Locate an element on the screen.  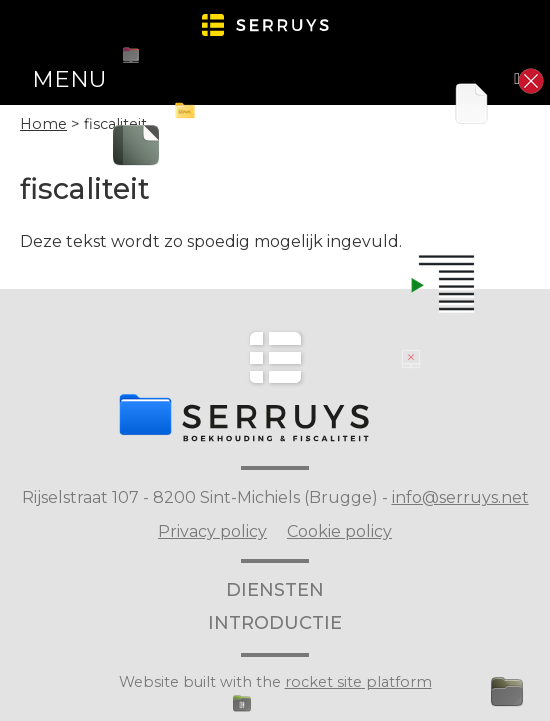
increase text indentation is located at coordinates (444, 284).